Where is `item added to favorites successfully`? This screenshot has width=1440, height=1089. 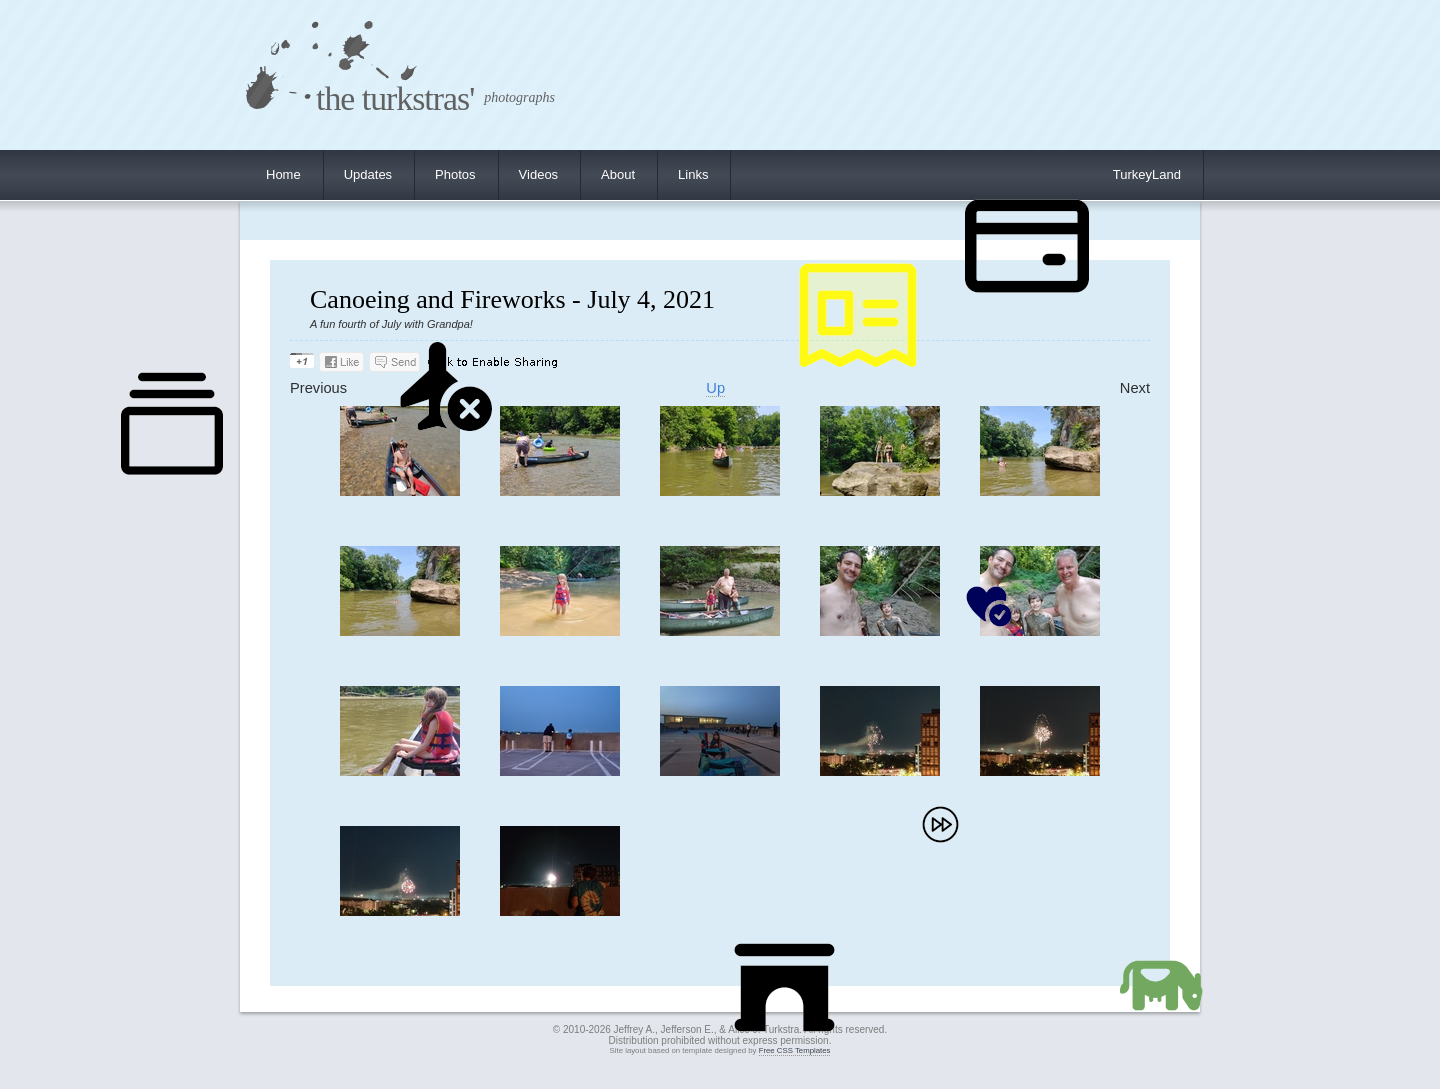
item added to favorites successfully is located at coordinates (989, 604).